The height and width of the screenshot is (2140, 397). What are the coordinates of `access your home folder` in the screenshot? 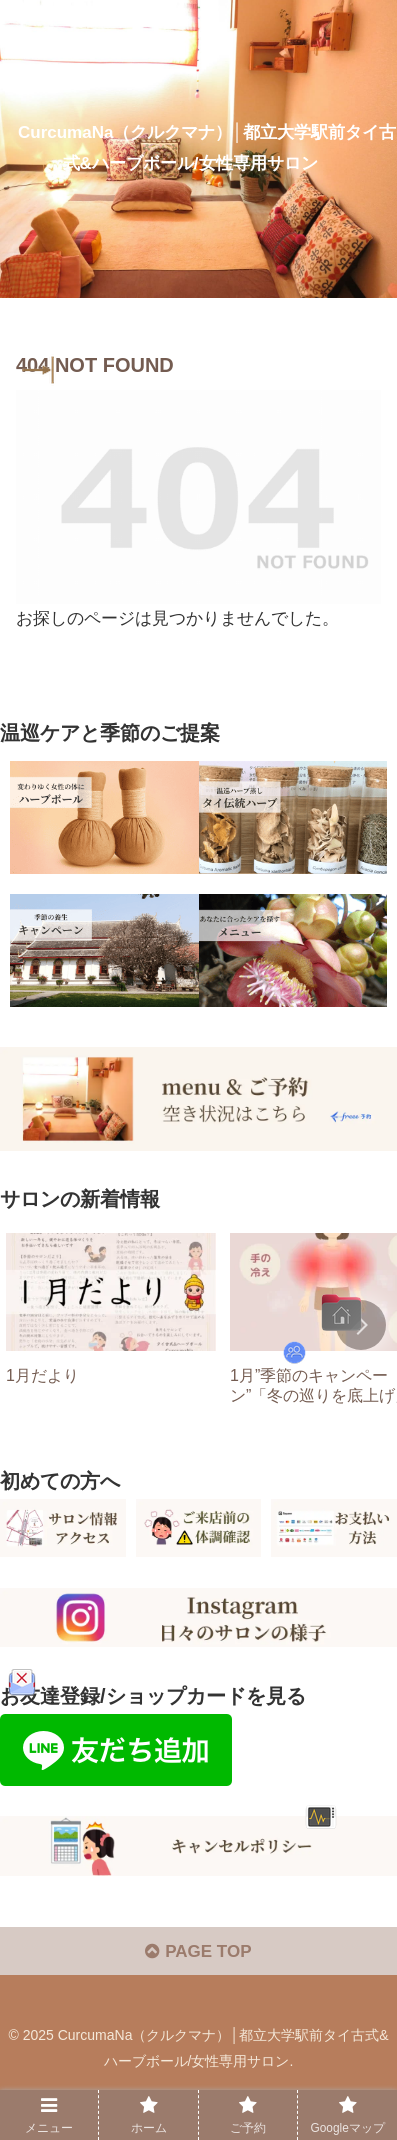 It's located at (341, 1312).